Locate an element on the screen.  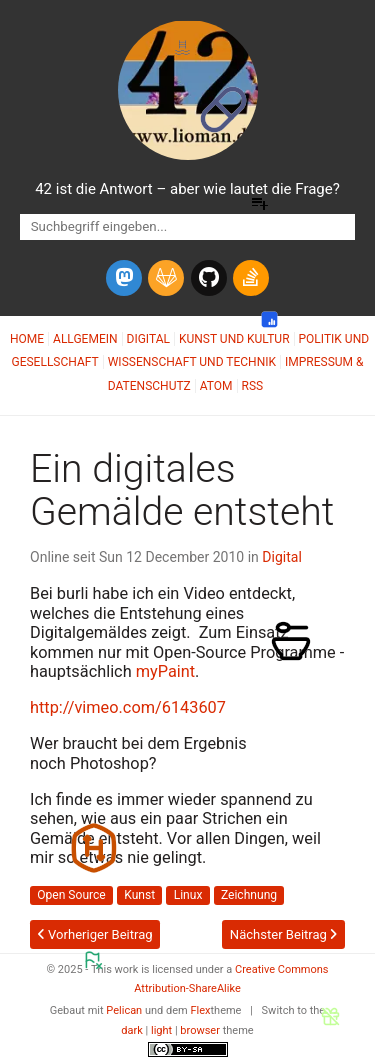
visit HackerRank coding platform is located at coordinates (94, 848).